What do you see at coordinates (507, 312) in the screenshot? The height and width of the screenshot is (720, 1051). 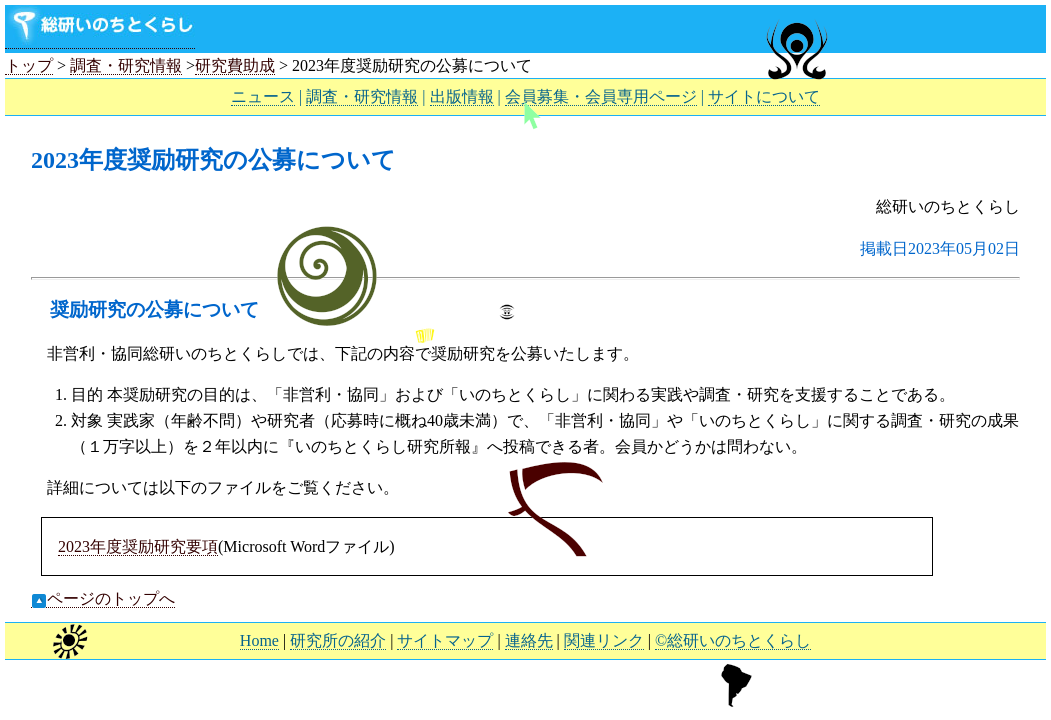 I see `a stylized character or avatar icon` at bounding box center [507, 312].